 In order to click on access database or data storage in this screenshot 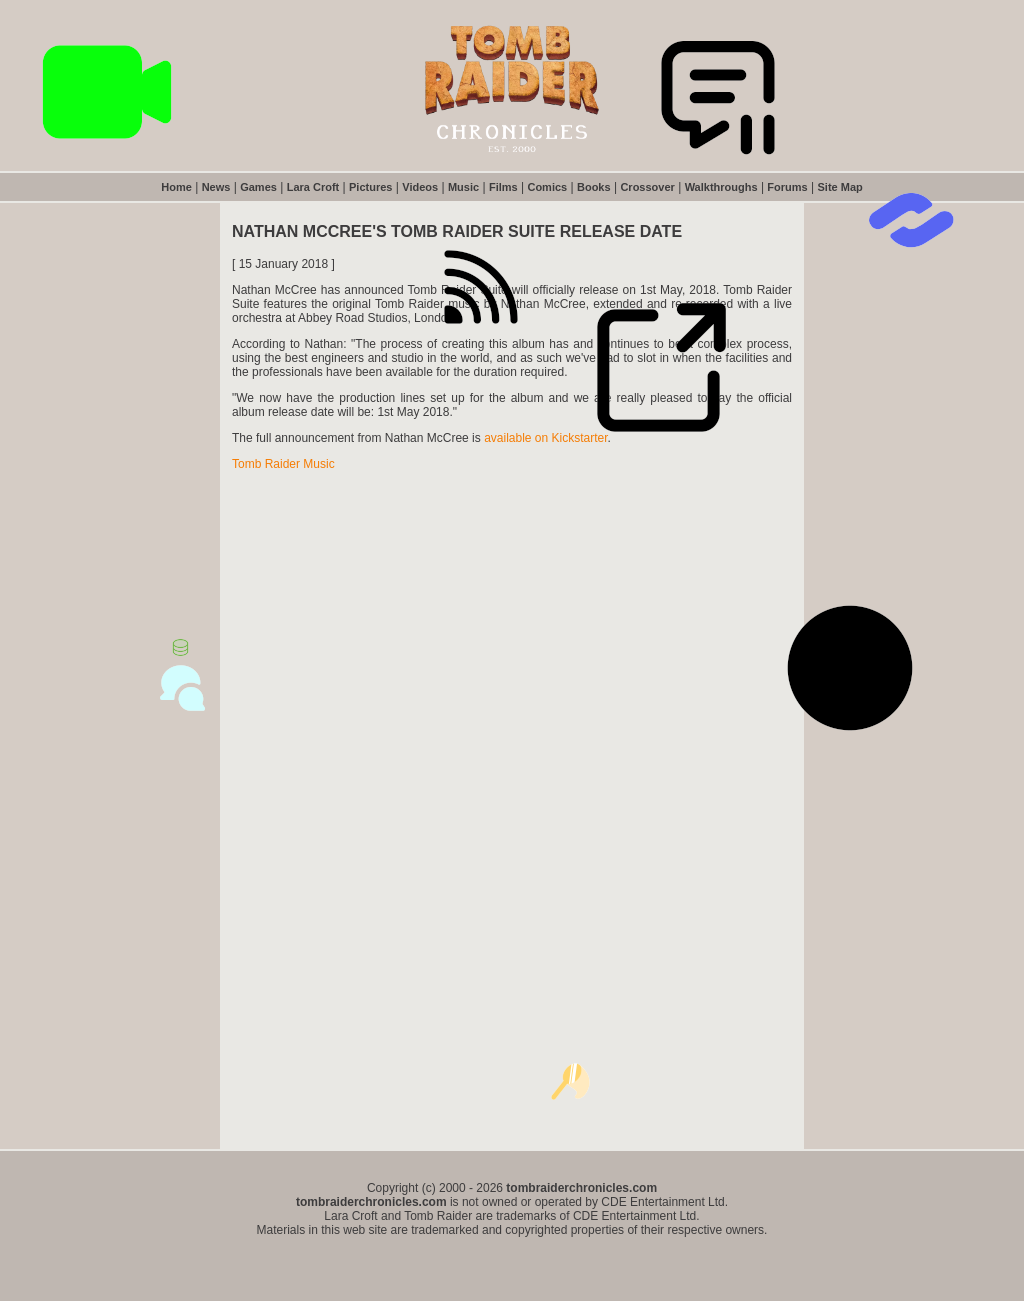, I will do `click(180, 647)`.